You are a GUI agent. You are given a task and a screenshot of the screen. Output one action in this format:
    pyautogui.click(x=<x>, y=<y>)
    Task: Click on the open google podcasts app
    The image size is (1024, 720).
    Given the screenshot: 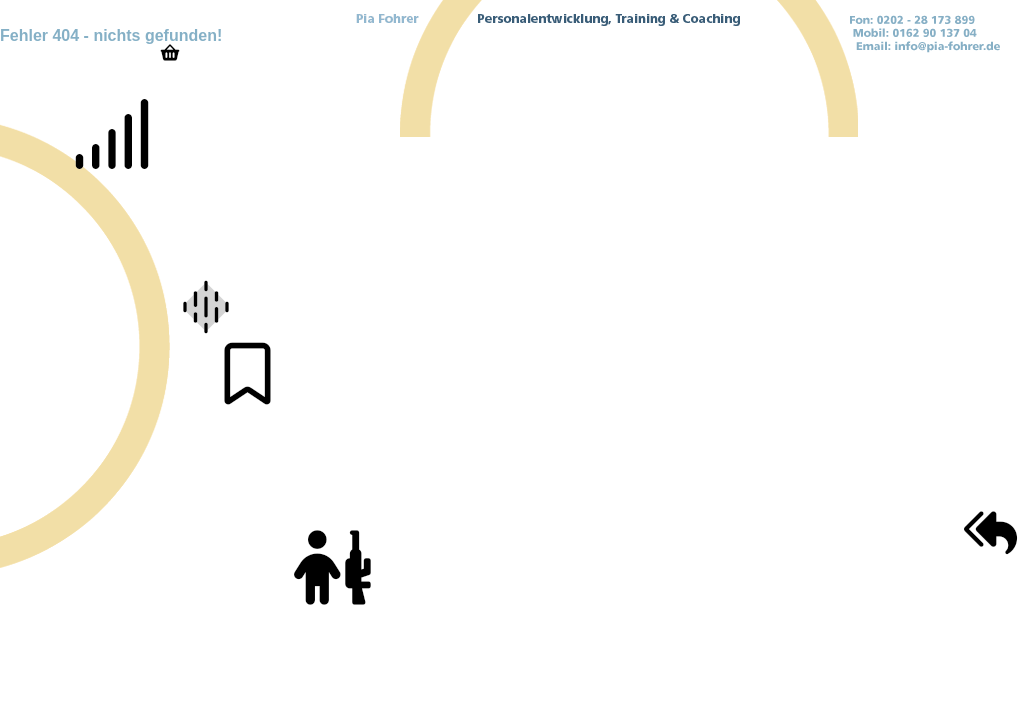 What is the action you would take?
    pyautogui.click(x=206, y=307)
    